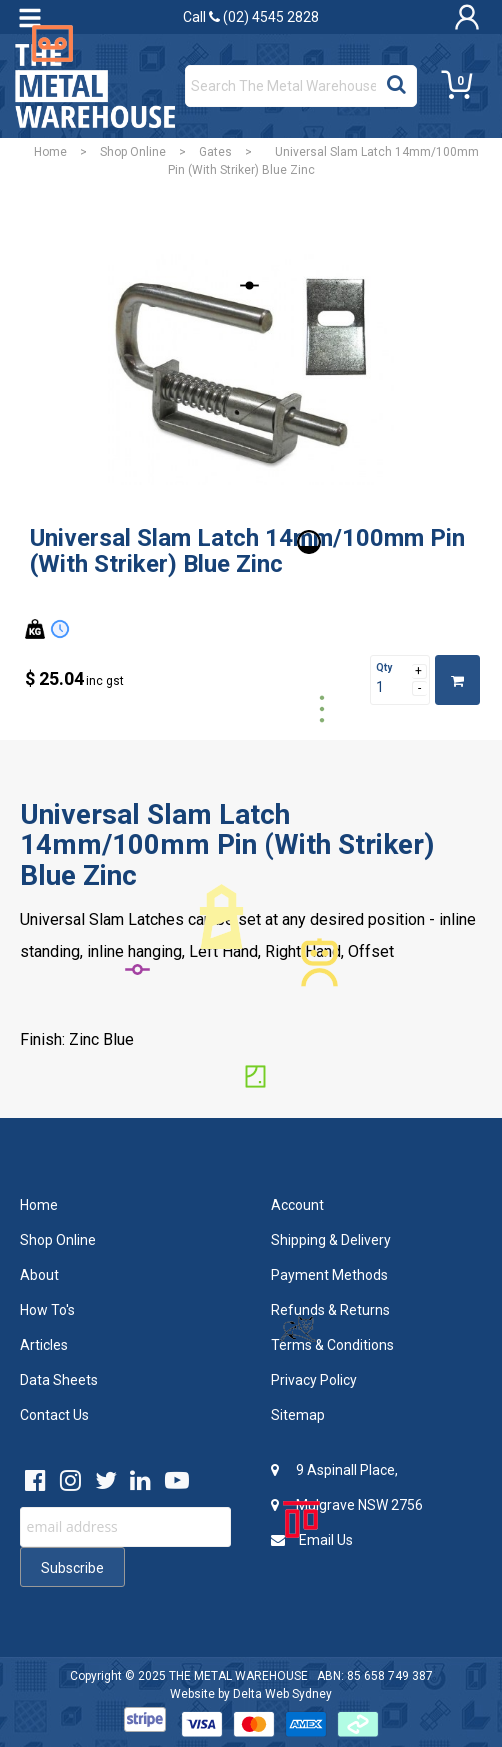 The image size is (502, 1747). What do you see at coordinates (298, 1329) in the screenshot?
I see `apache tomcat server logo` at bounding box center [298, 1329].